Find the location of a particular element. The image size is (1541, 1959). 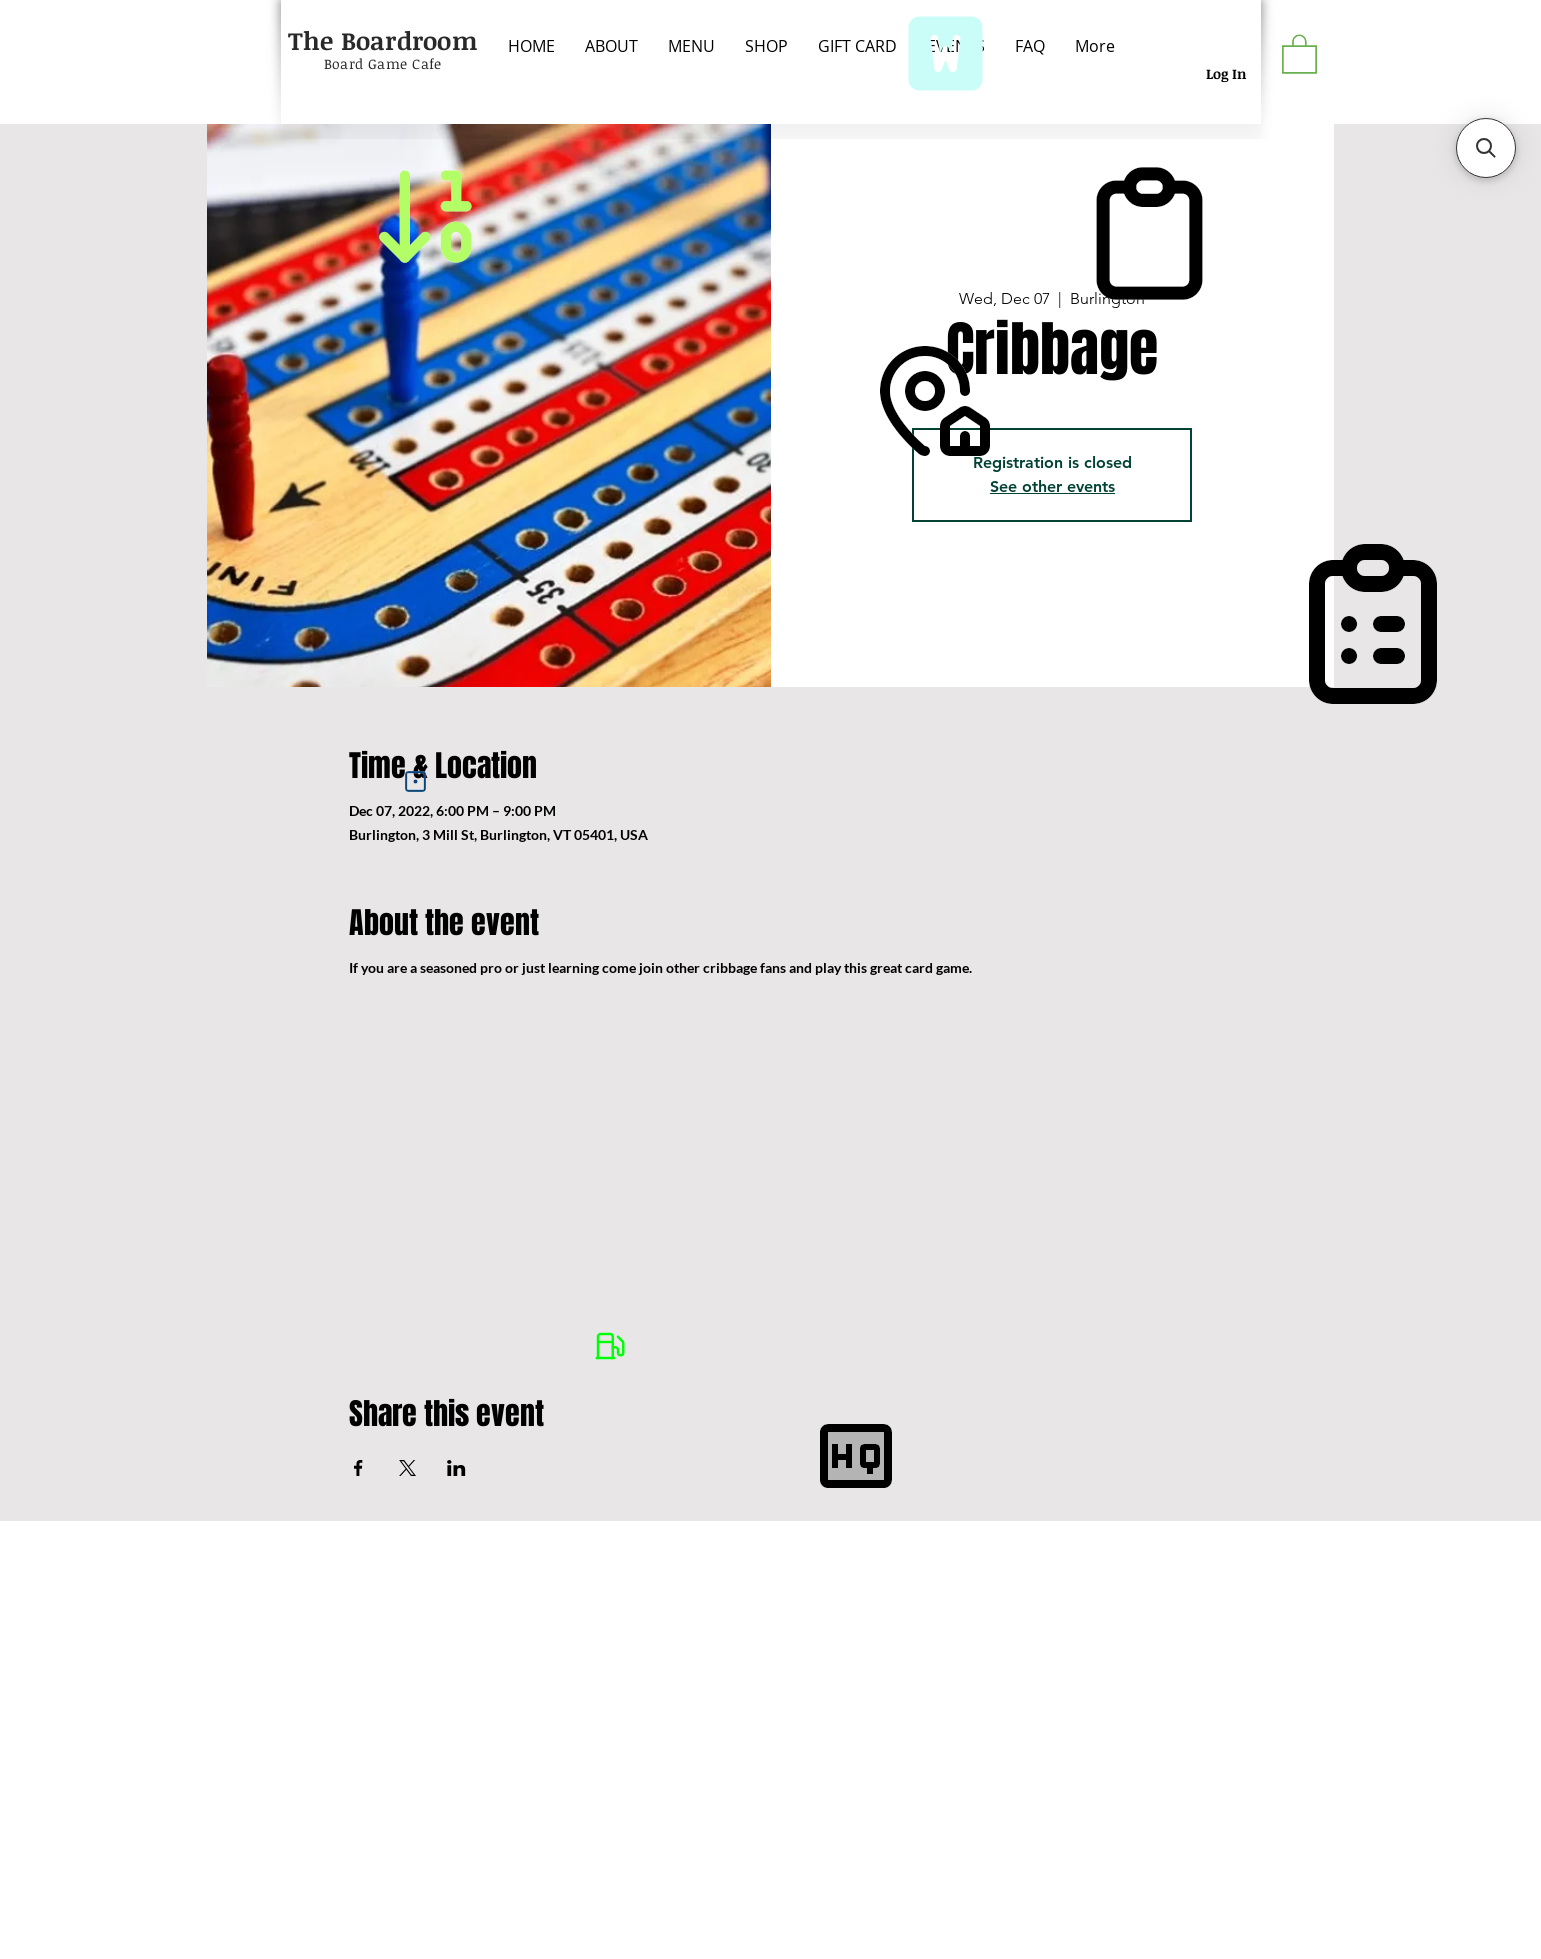

find nearby gas stations is located at coordinates (610, 1346).